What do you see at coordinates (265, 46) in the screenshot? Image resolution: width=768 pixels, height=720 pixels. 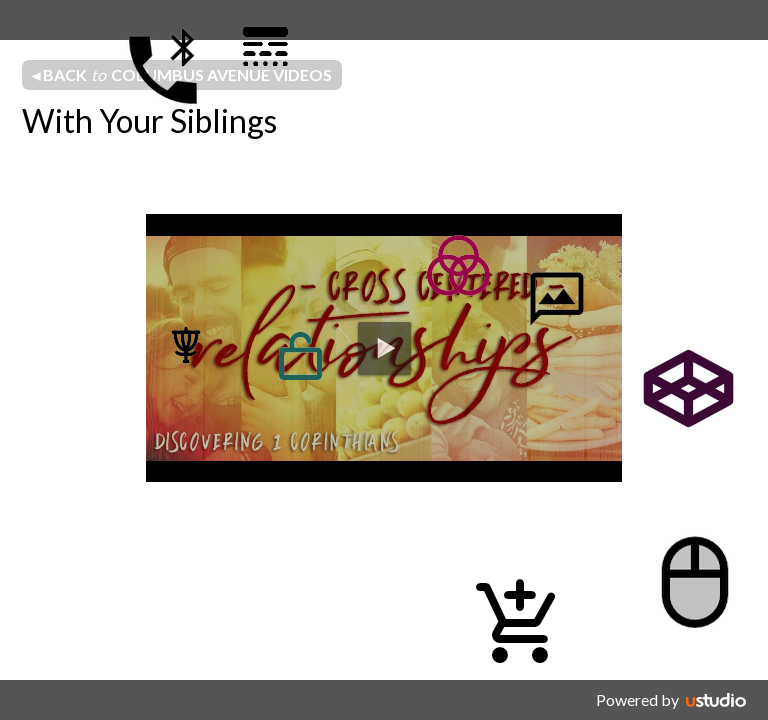 I see `adjust text line spacing or density` at bounding box center [265, 46].